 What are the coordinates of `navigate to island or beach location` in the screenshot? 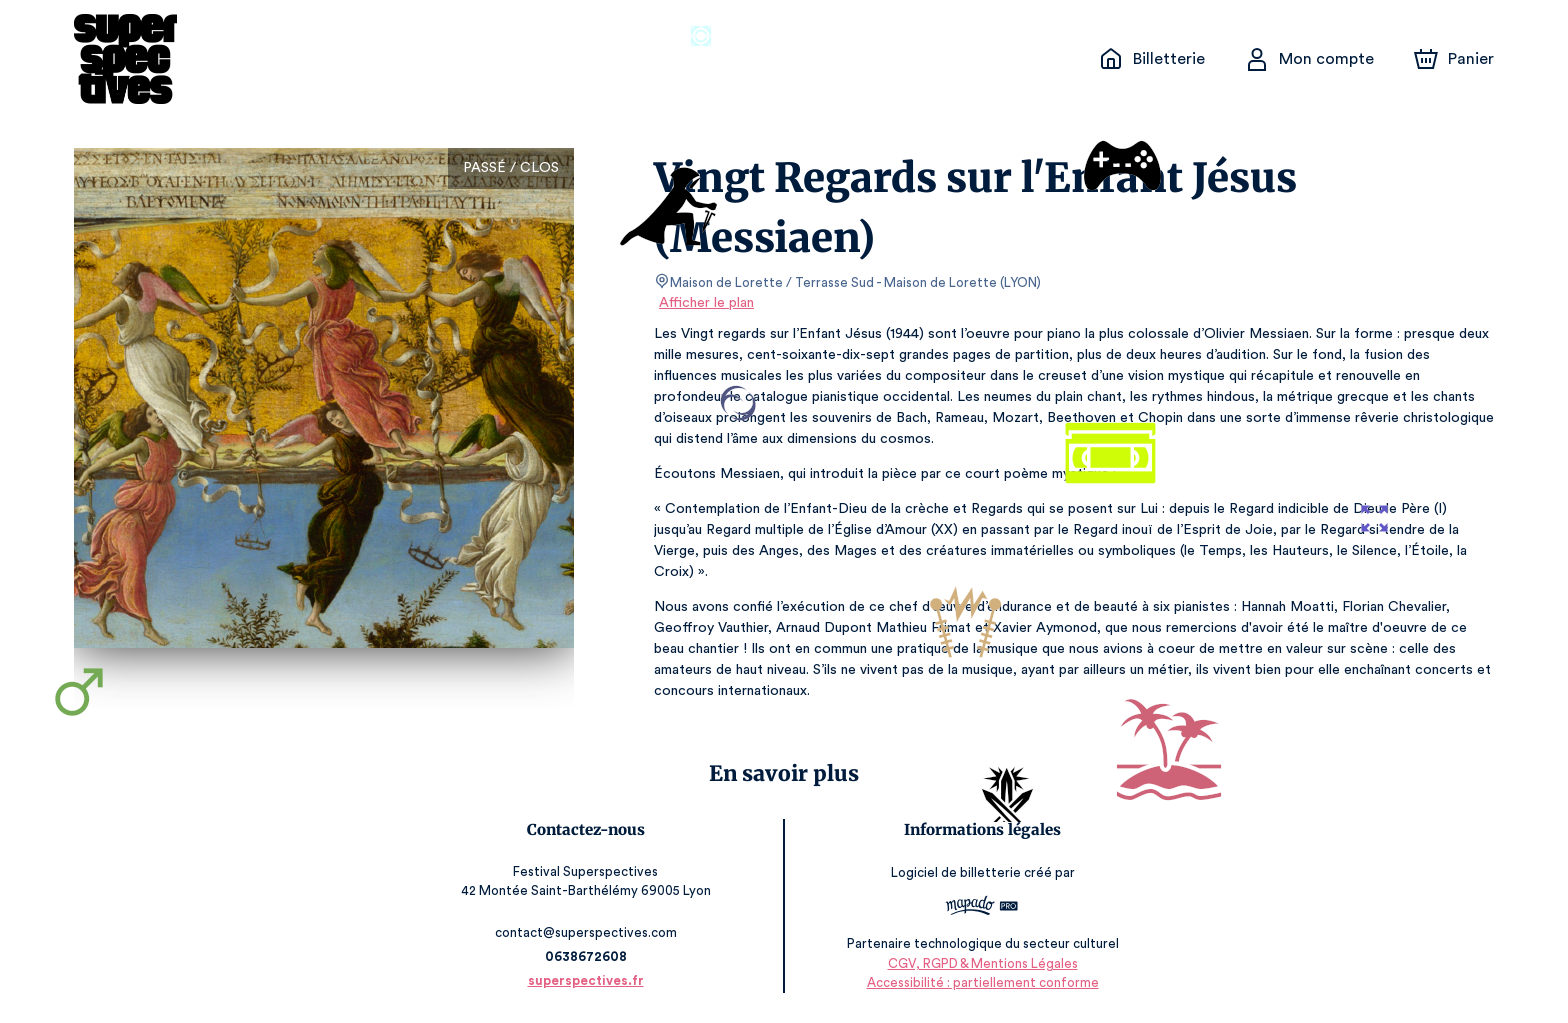 It's located at (1169, 749).